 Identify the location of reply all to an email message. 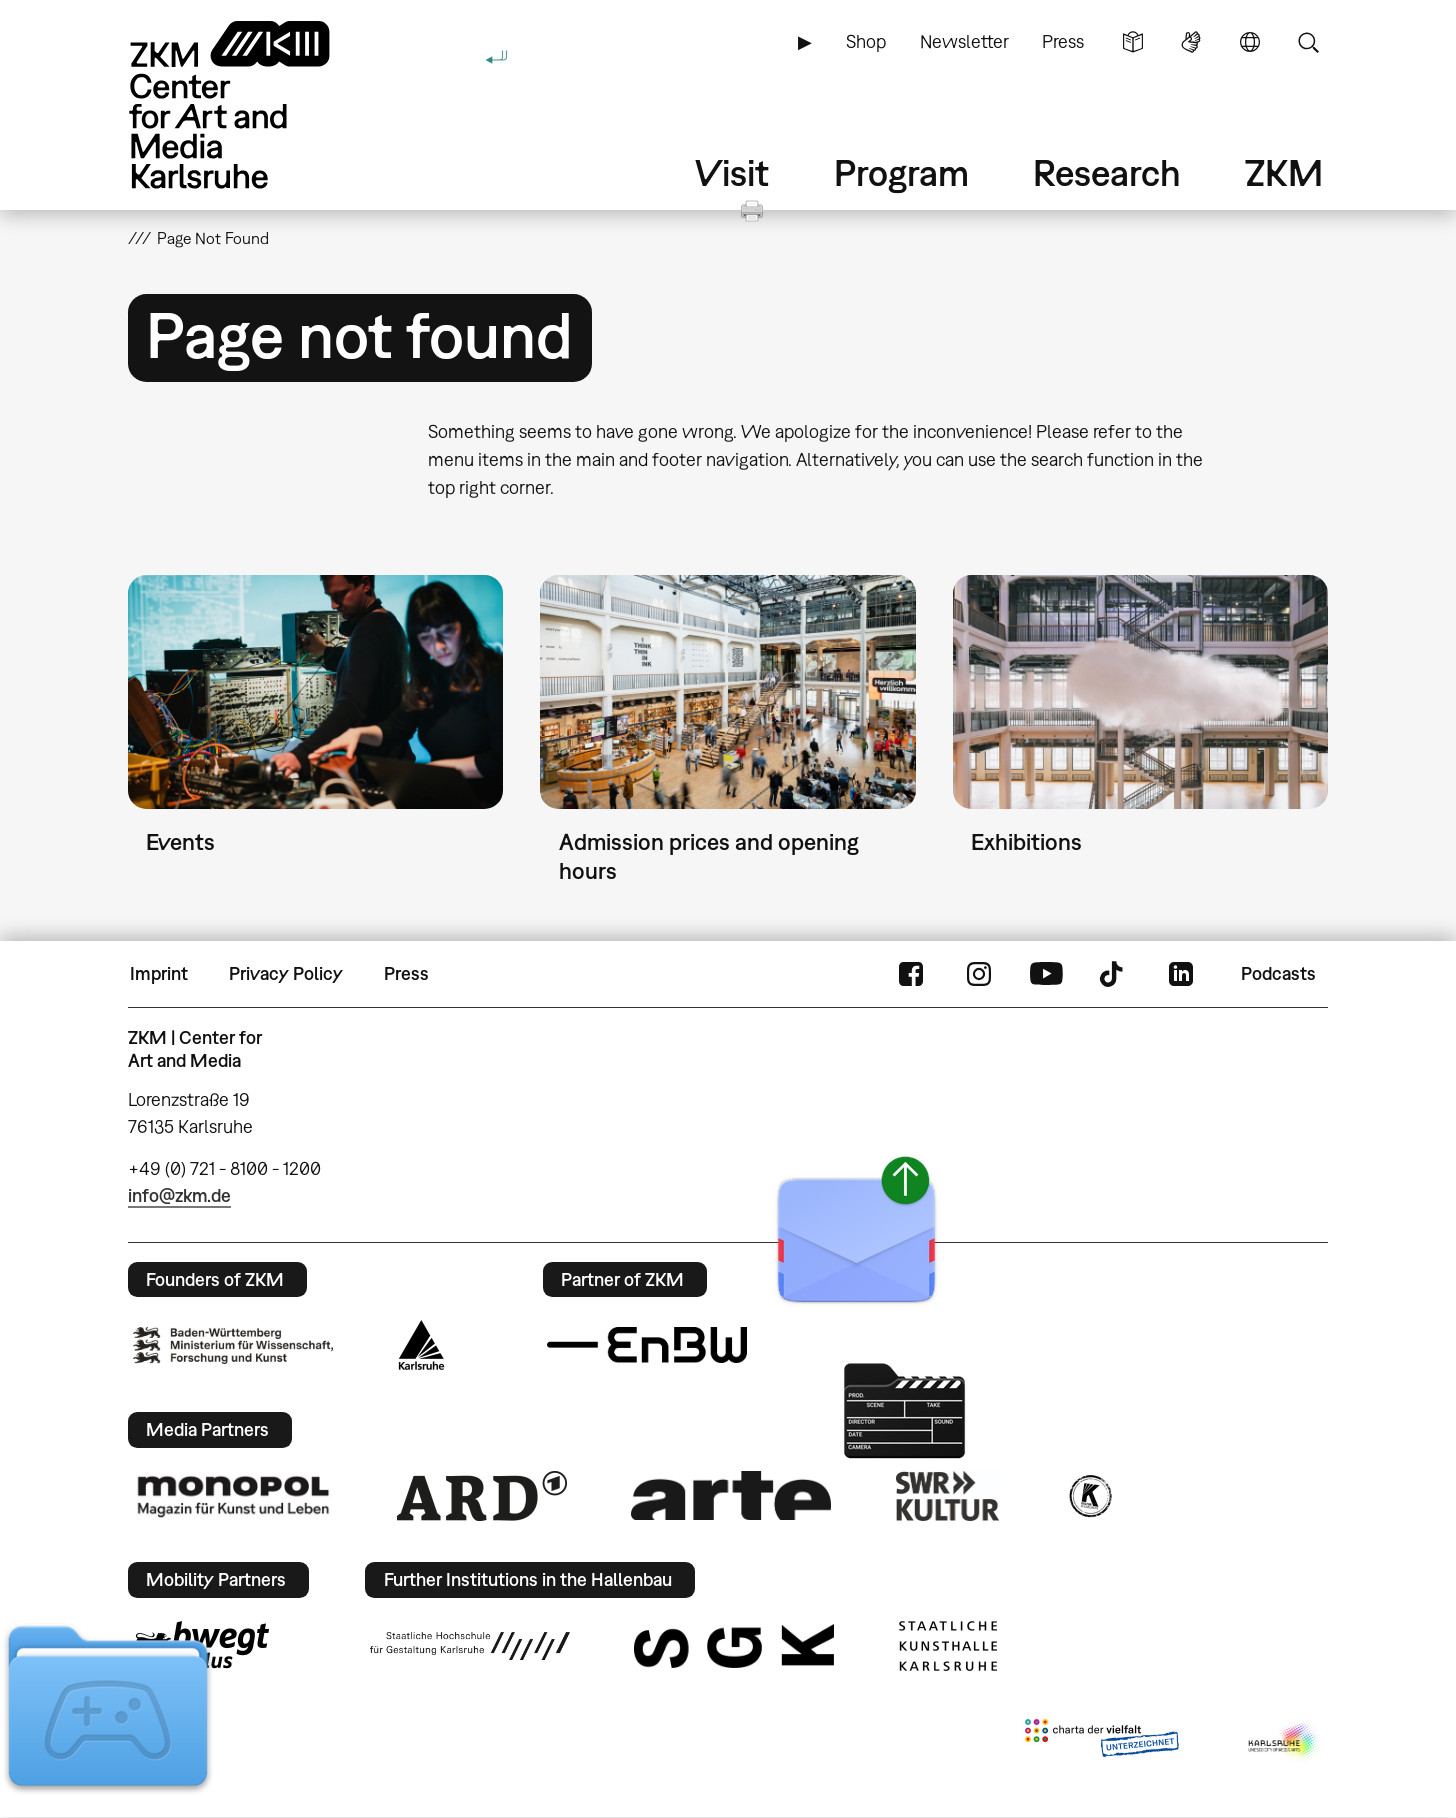
(496, 57).